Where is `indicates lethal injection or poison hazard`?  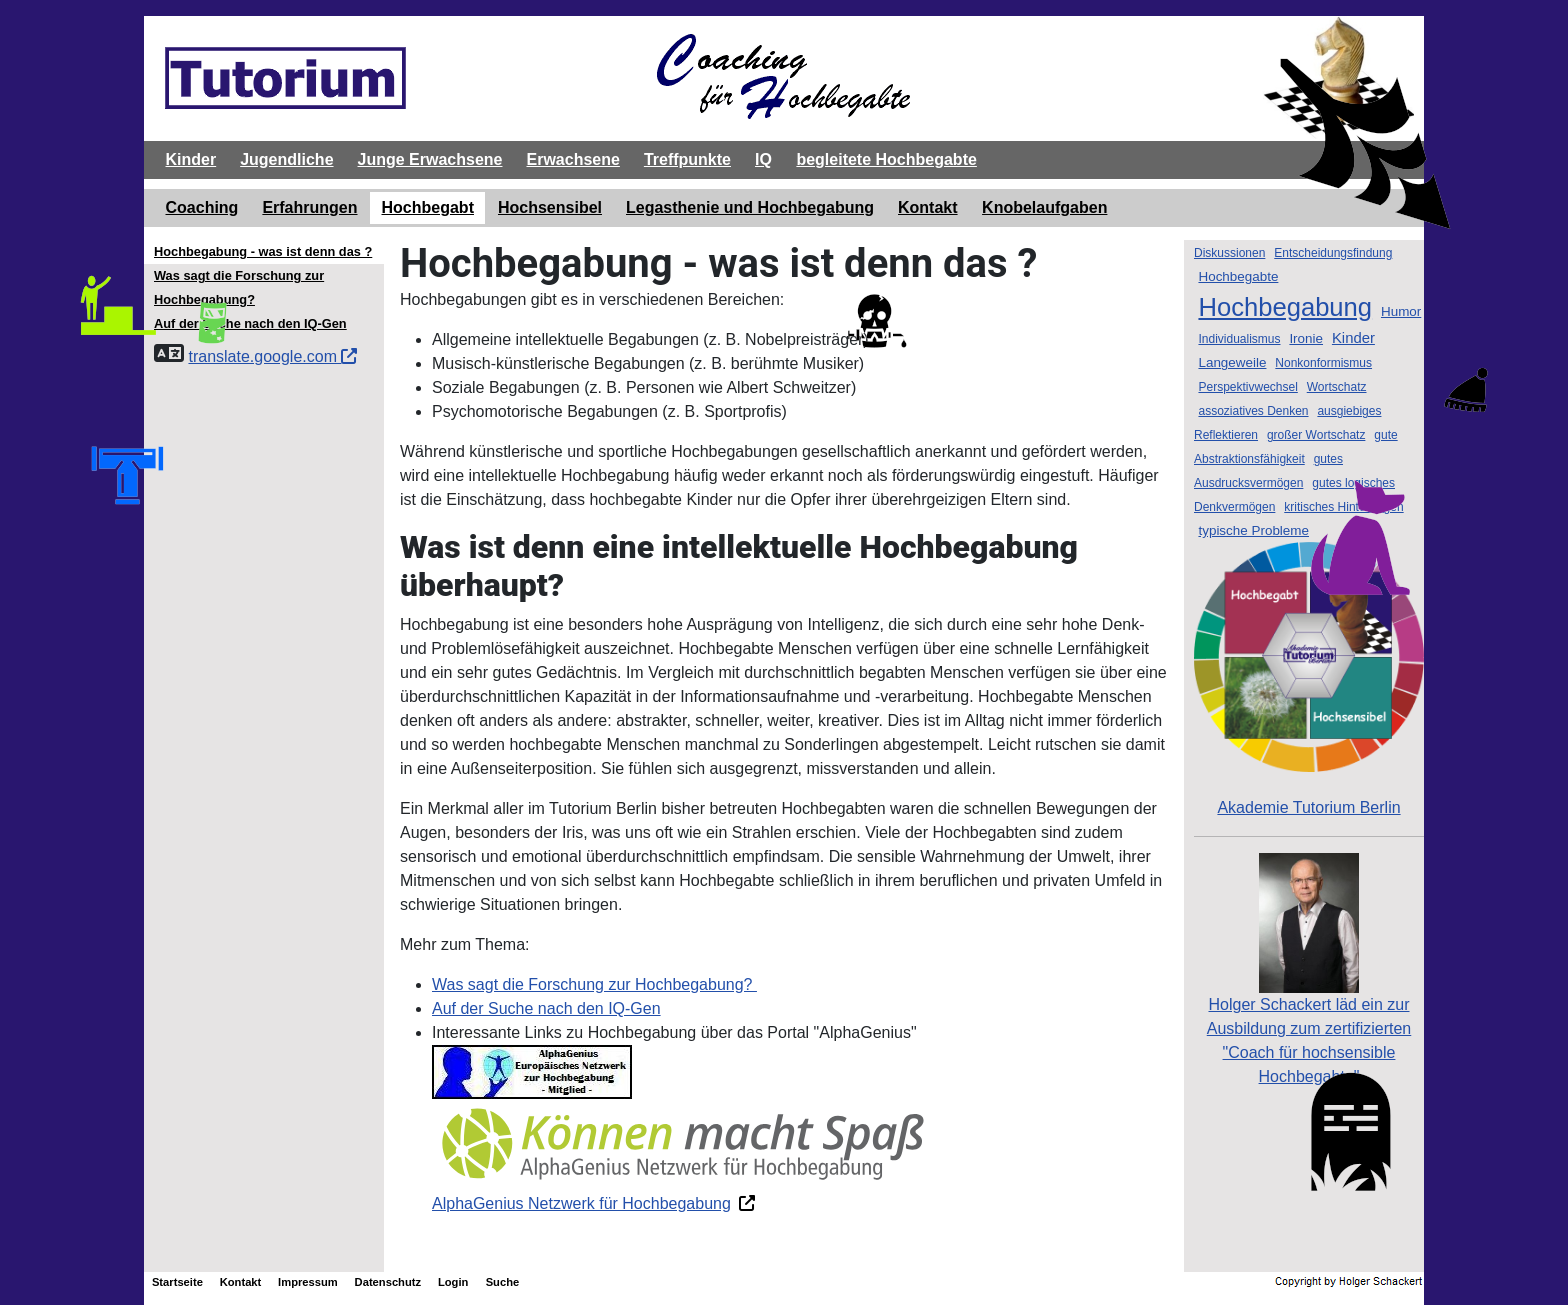
indicates lethal injection or poison hazard is located at coordinates (876, 321).